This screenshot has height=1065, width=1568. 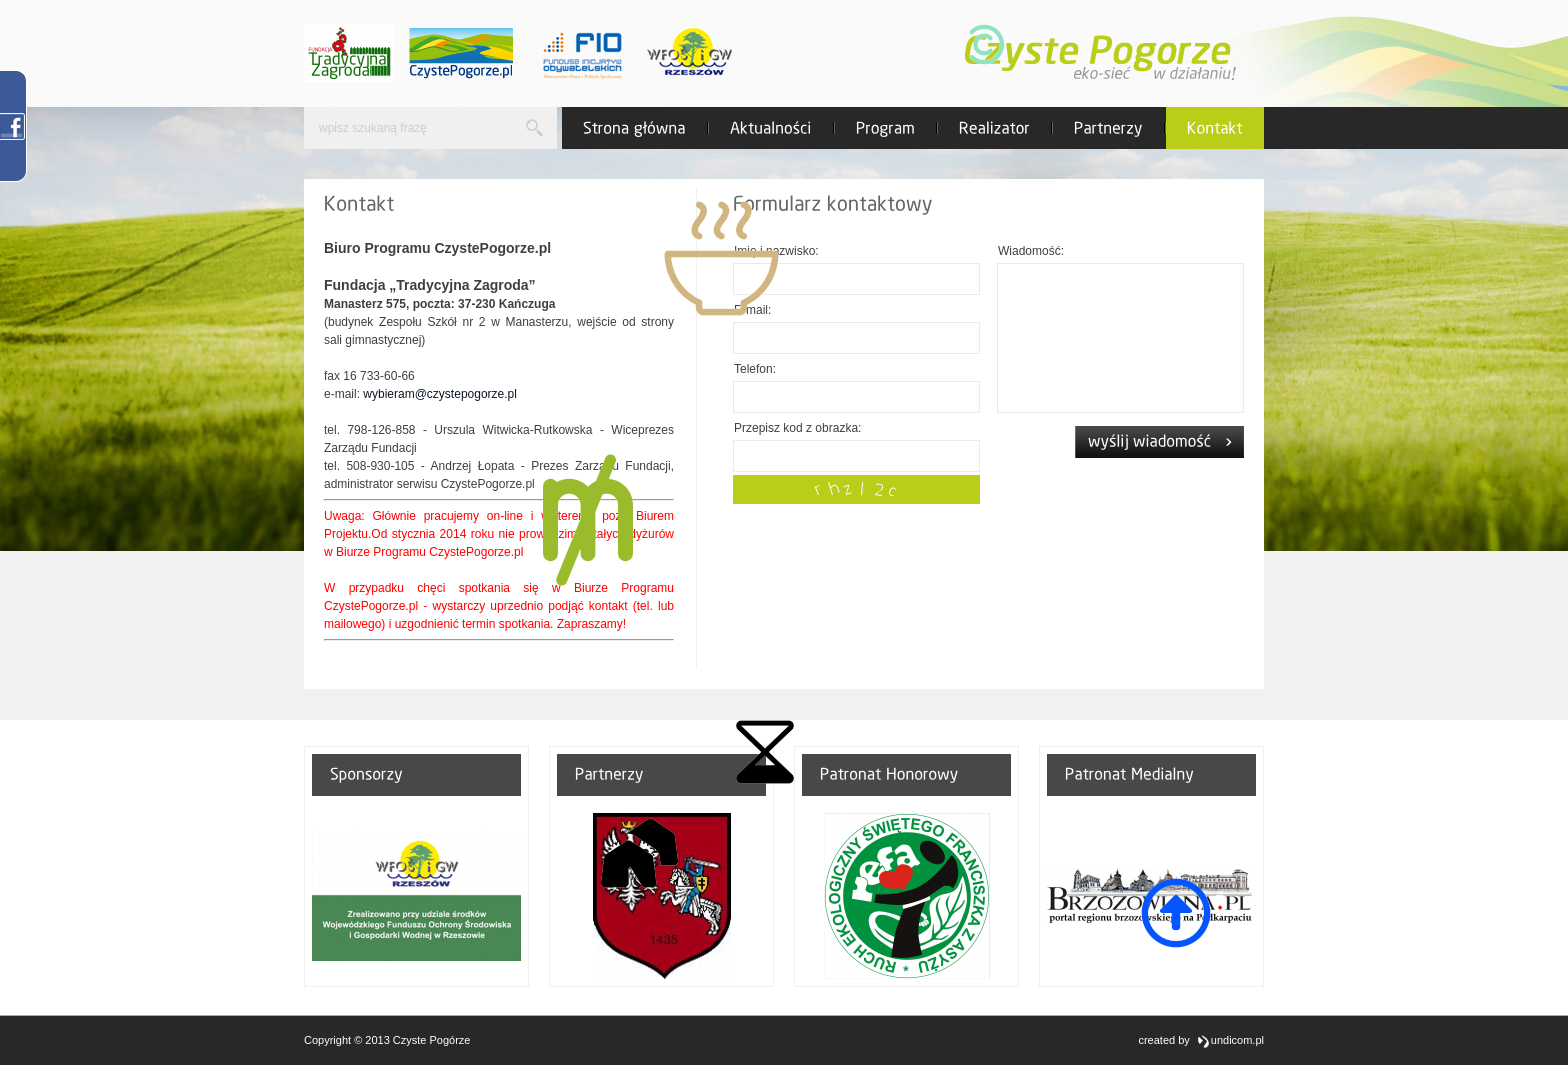 I want to click on indicates currency in Ethiopian birr, so click(x=588, y=520).